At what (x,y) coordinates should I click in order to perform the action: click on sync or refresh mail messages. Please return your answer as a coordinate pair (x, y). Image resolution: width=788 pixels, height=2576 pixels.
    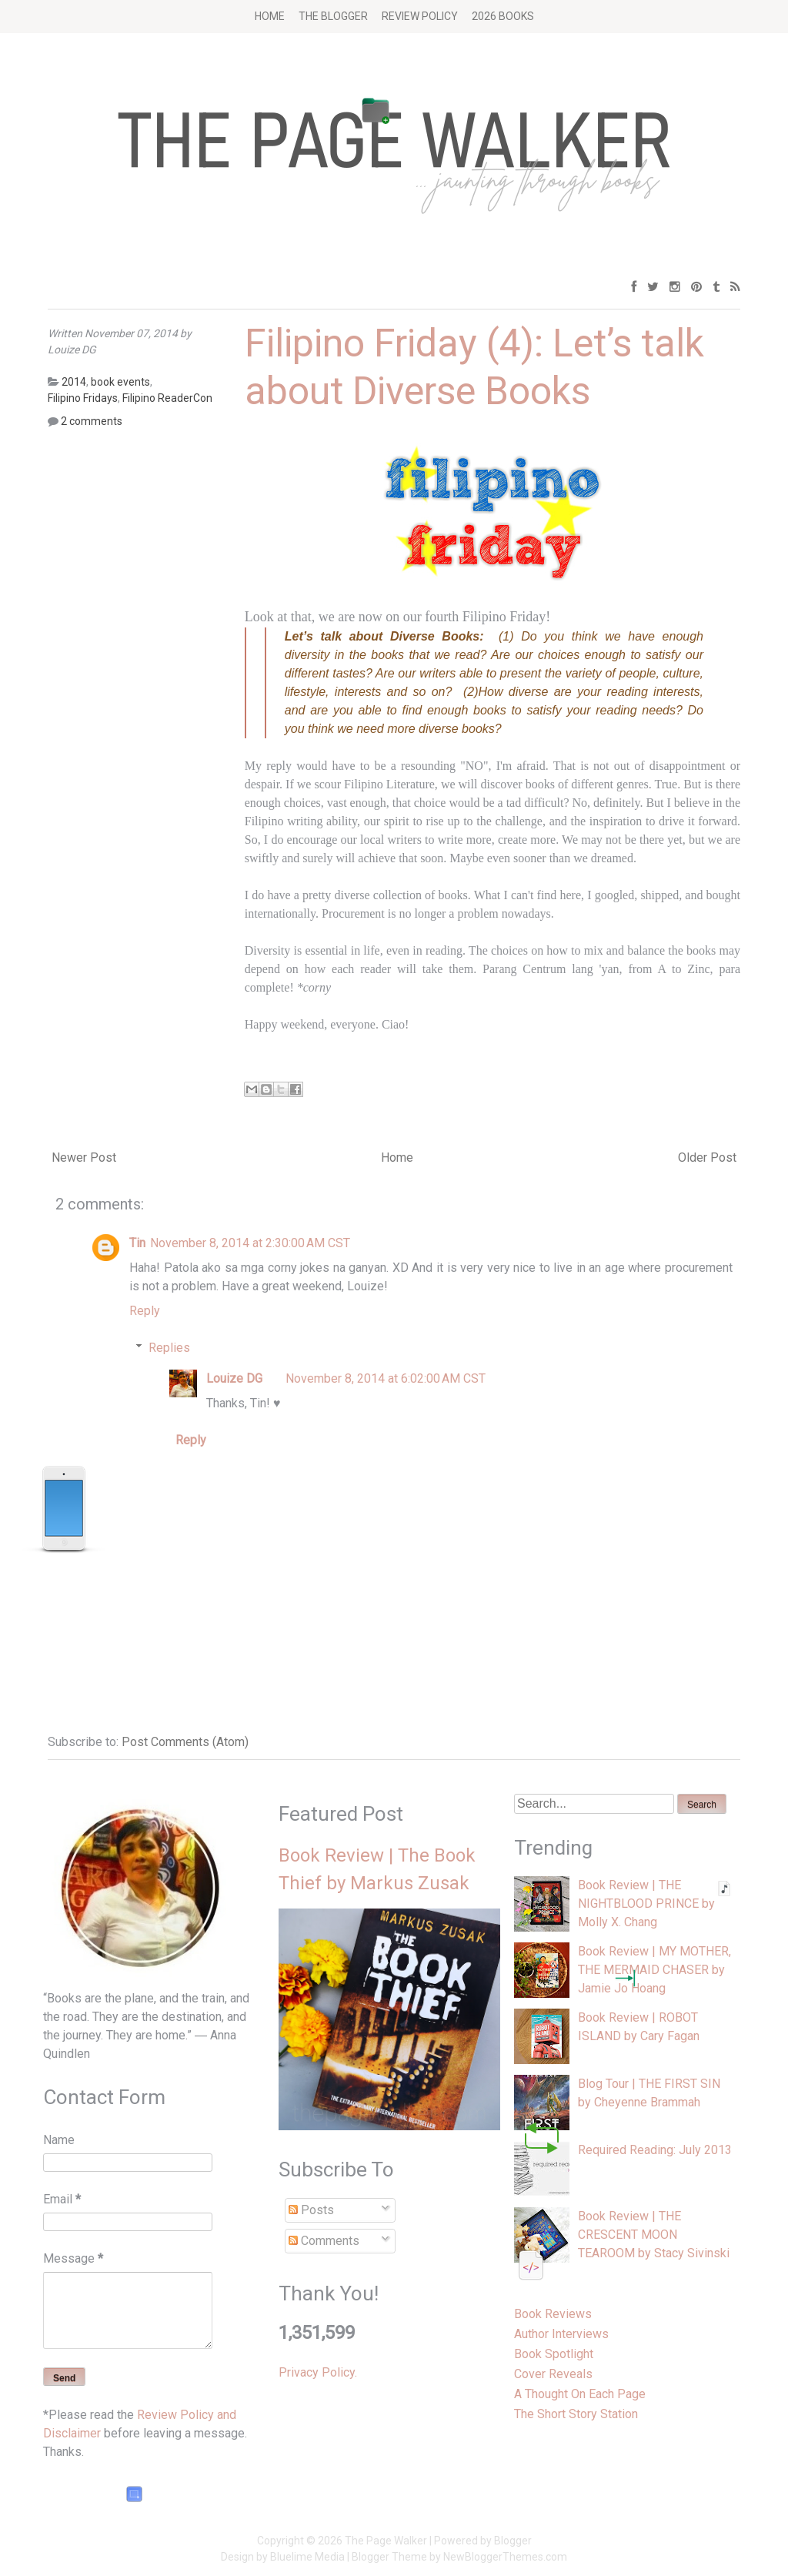
    Looking at the image, I should click on (542, 2138).